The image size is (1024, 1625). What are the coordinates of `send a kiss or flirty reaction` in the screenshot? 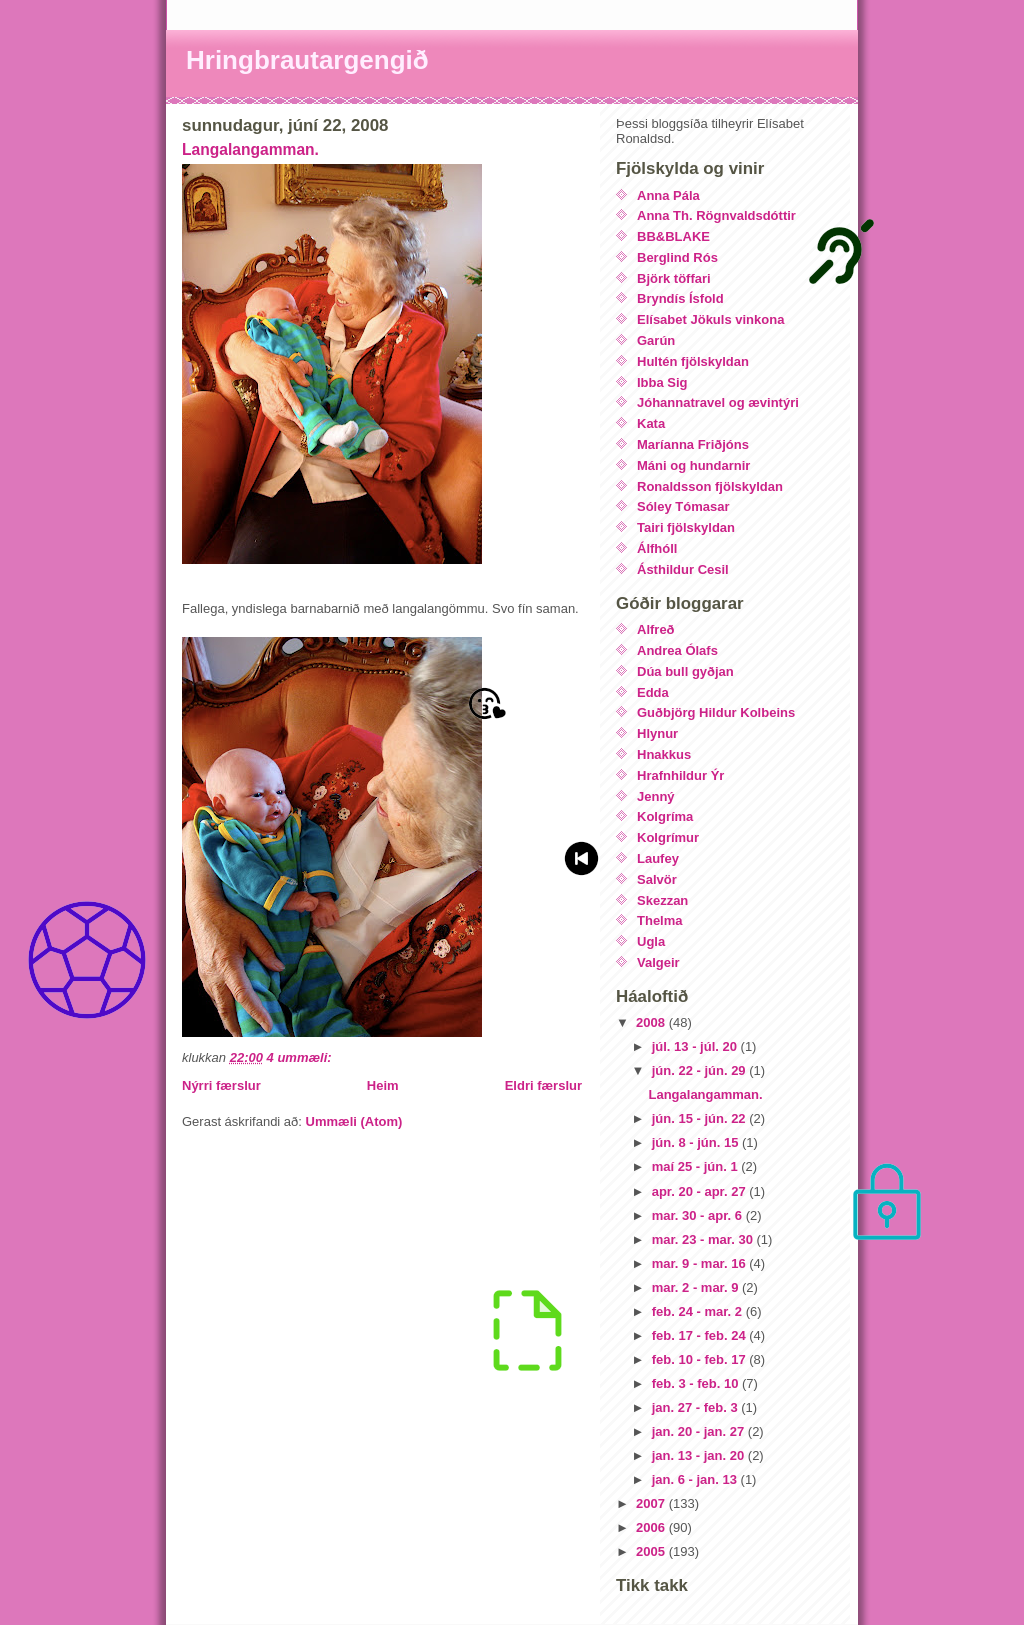 It's located at (486, 703).